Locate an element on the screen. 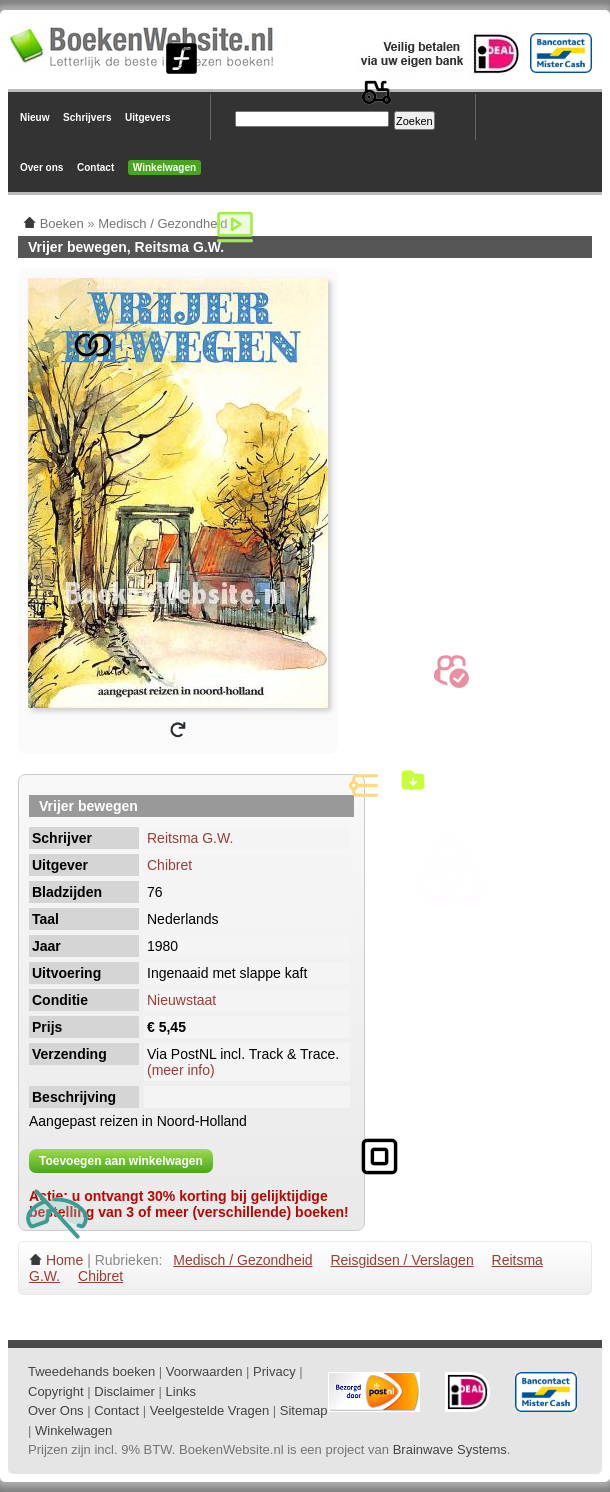 This screenshot has width=610, height=1492. download files to this folder is located at coordinates (413, 780).